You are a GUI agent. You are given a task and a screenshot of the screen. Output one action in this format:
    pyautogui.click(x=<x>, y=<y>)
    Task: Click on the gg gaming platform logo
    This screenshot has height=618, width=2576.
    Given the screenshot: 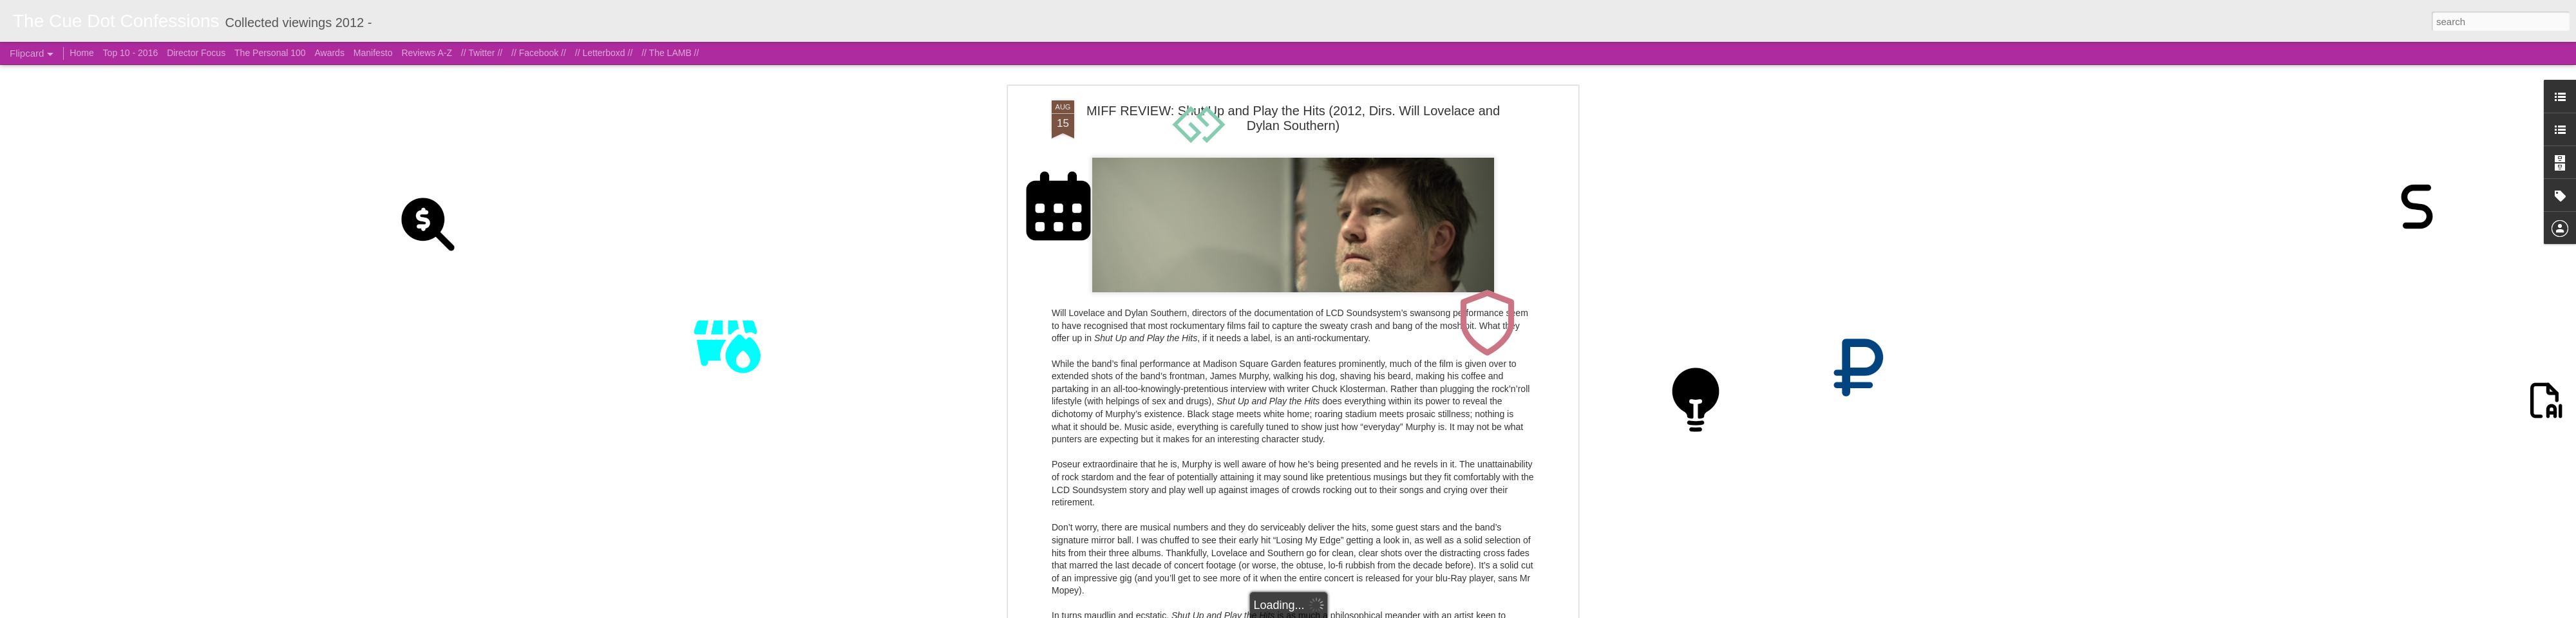 What is the action you would take?
    pyautogui.click(x=1198, y=124)
    